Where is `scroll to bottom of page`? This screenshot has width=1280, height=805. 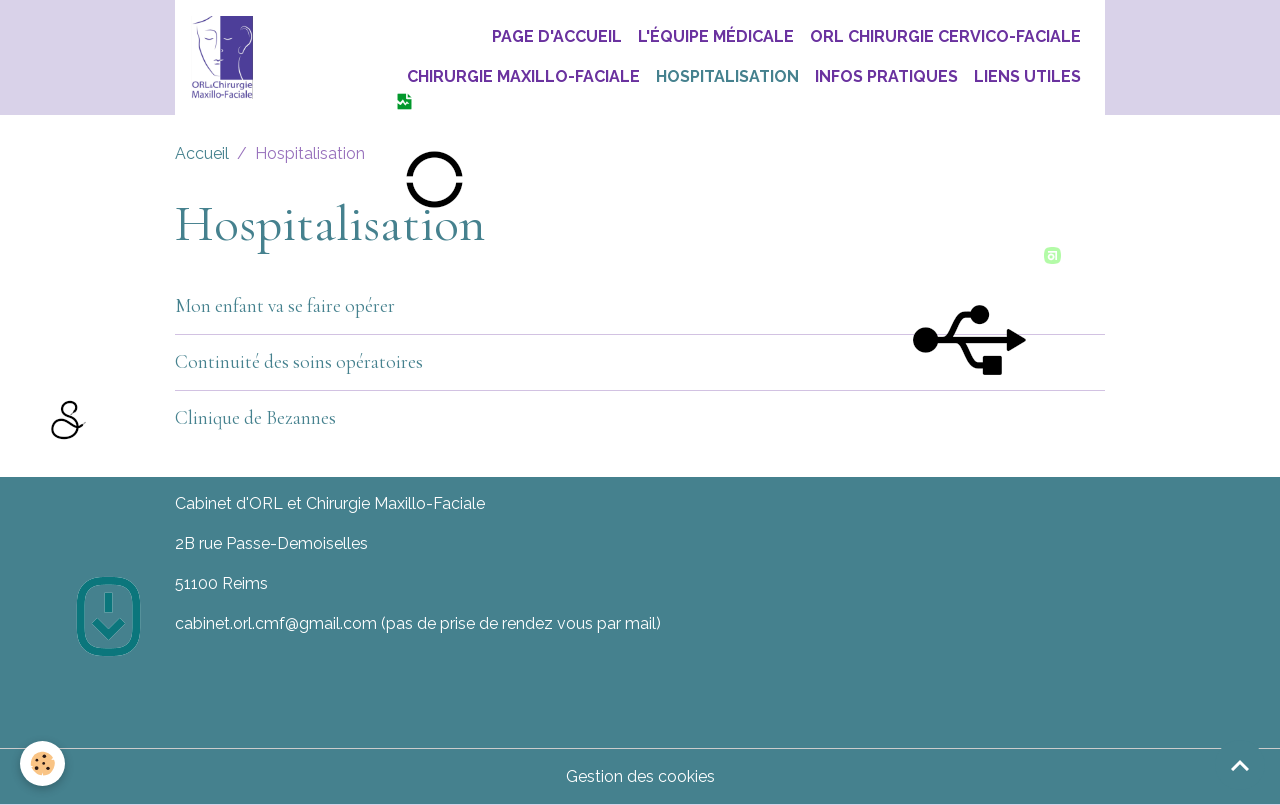 scroll to bottom of page is located at coordinates (108, 616).